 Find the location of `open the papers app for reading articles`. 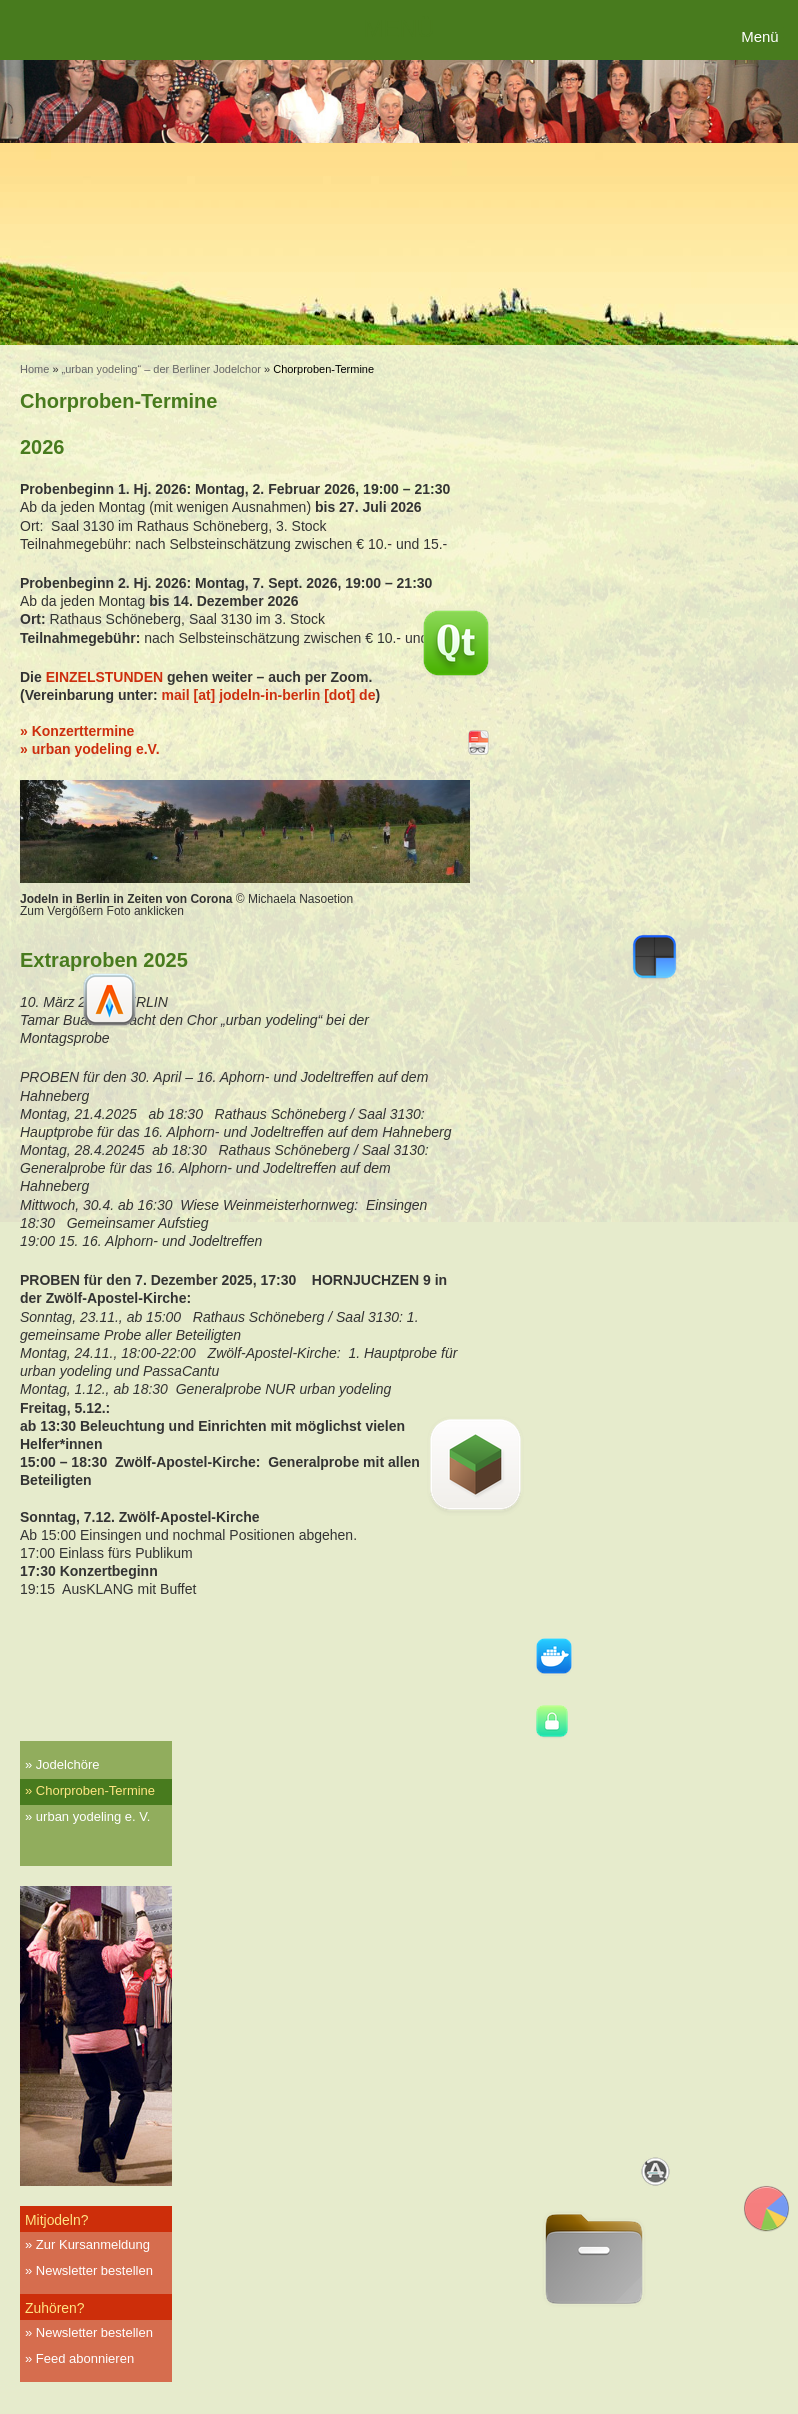

open the papers app for reading articles is located at coordinates (478, 742).